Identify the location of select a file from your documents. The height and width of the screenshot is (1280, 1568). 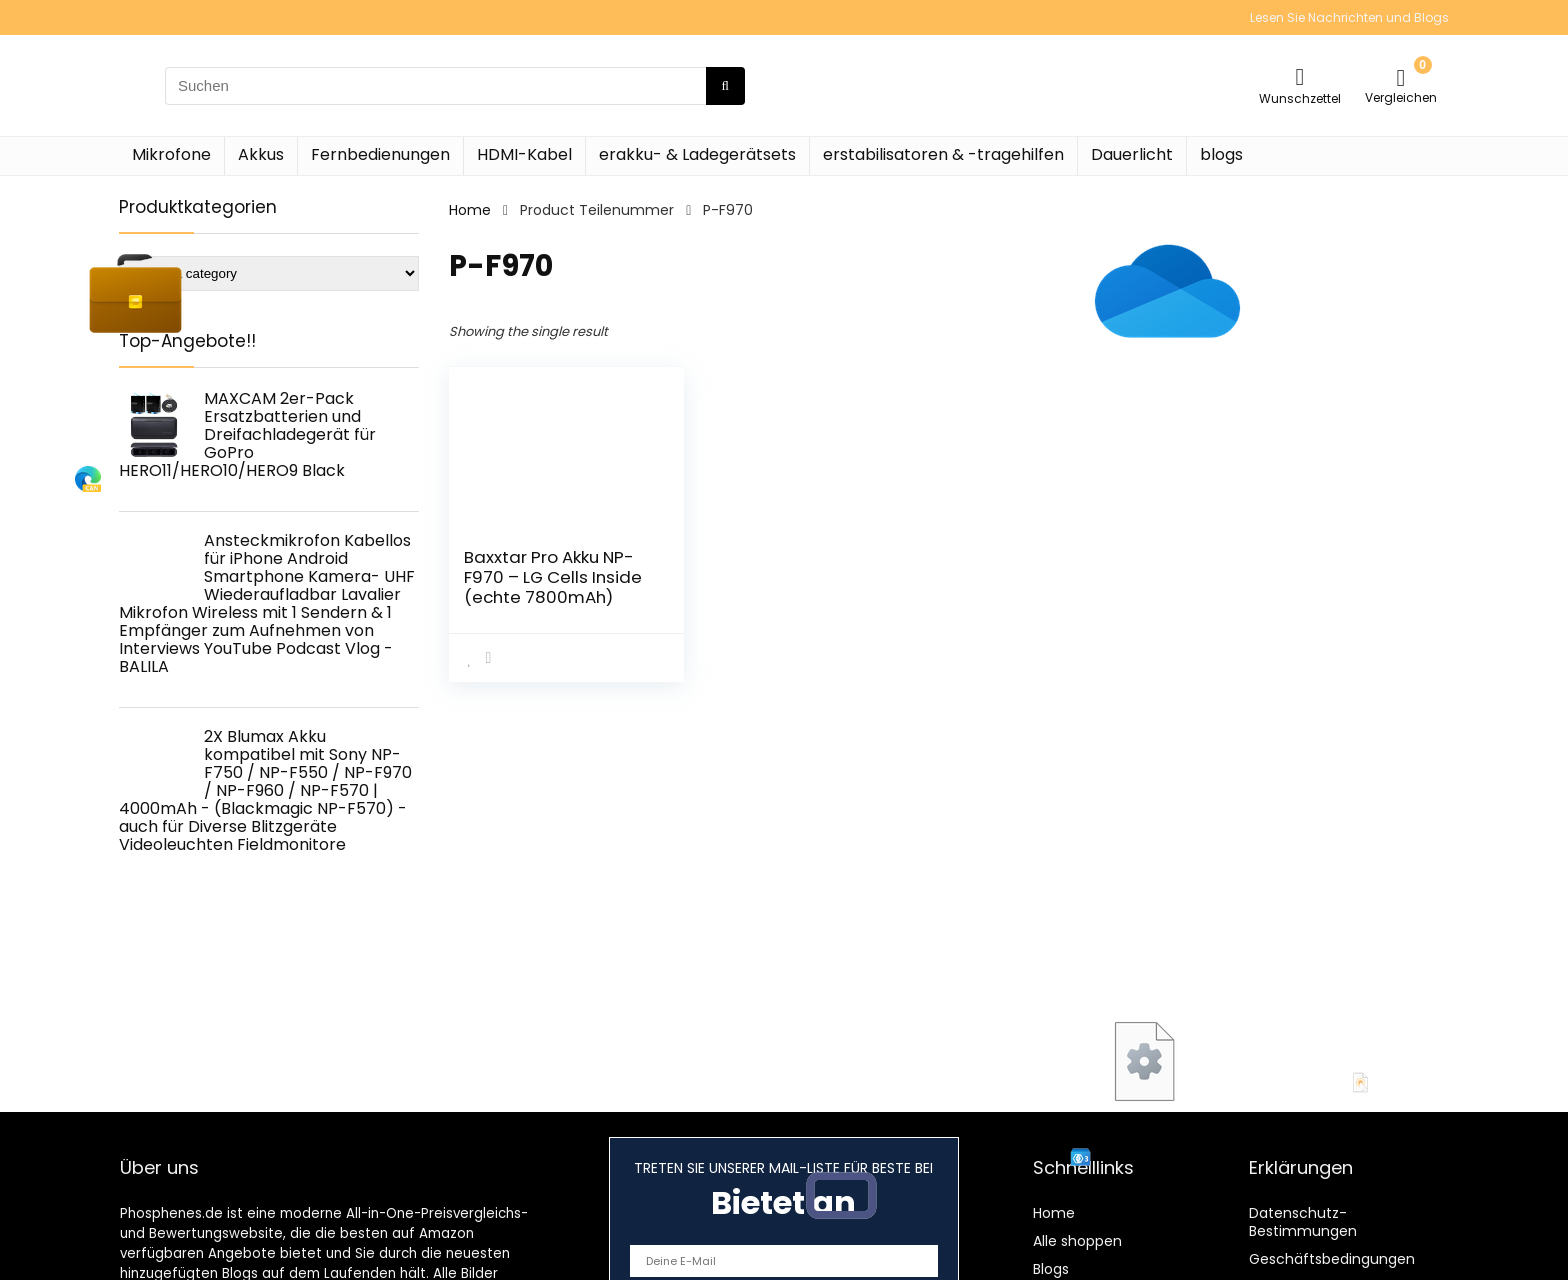
(1360, 1082).